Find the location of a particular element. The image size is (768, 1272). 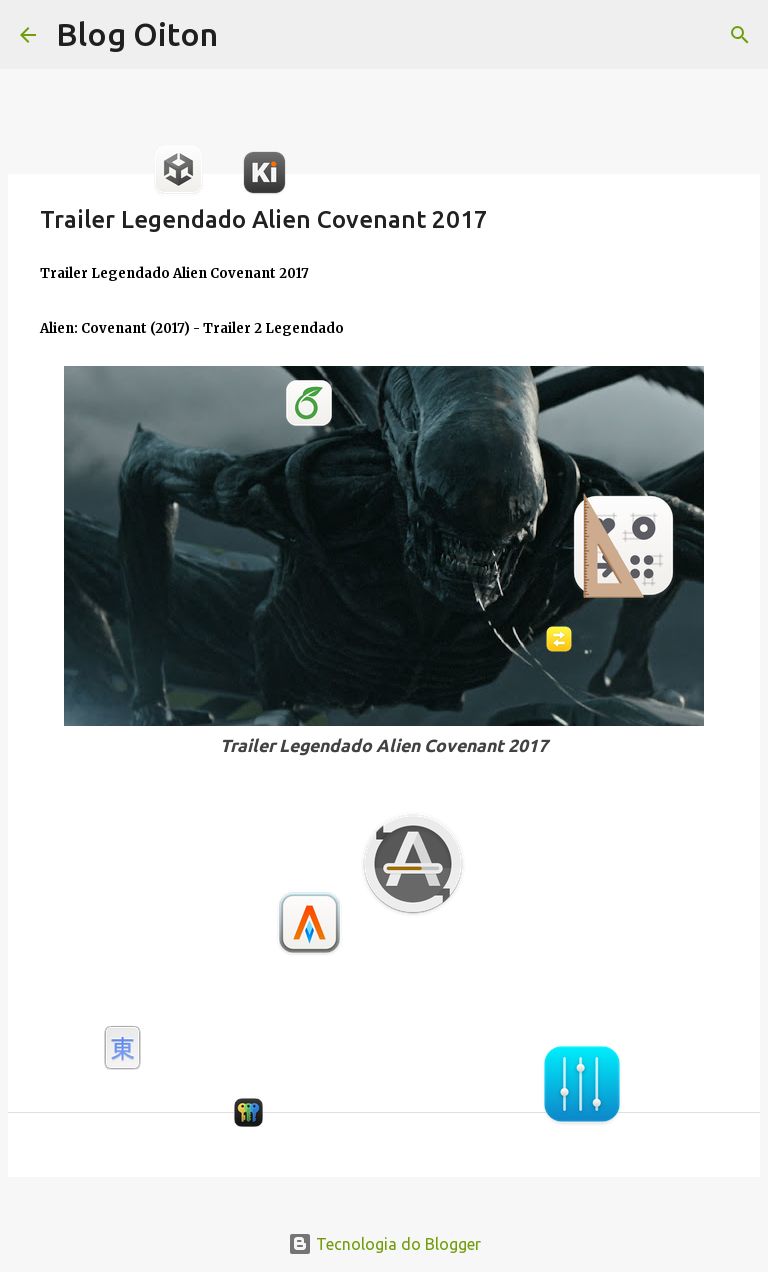

open the passwords app is located at coordinates (248, 1112).